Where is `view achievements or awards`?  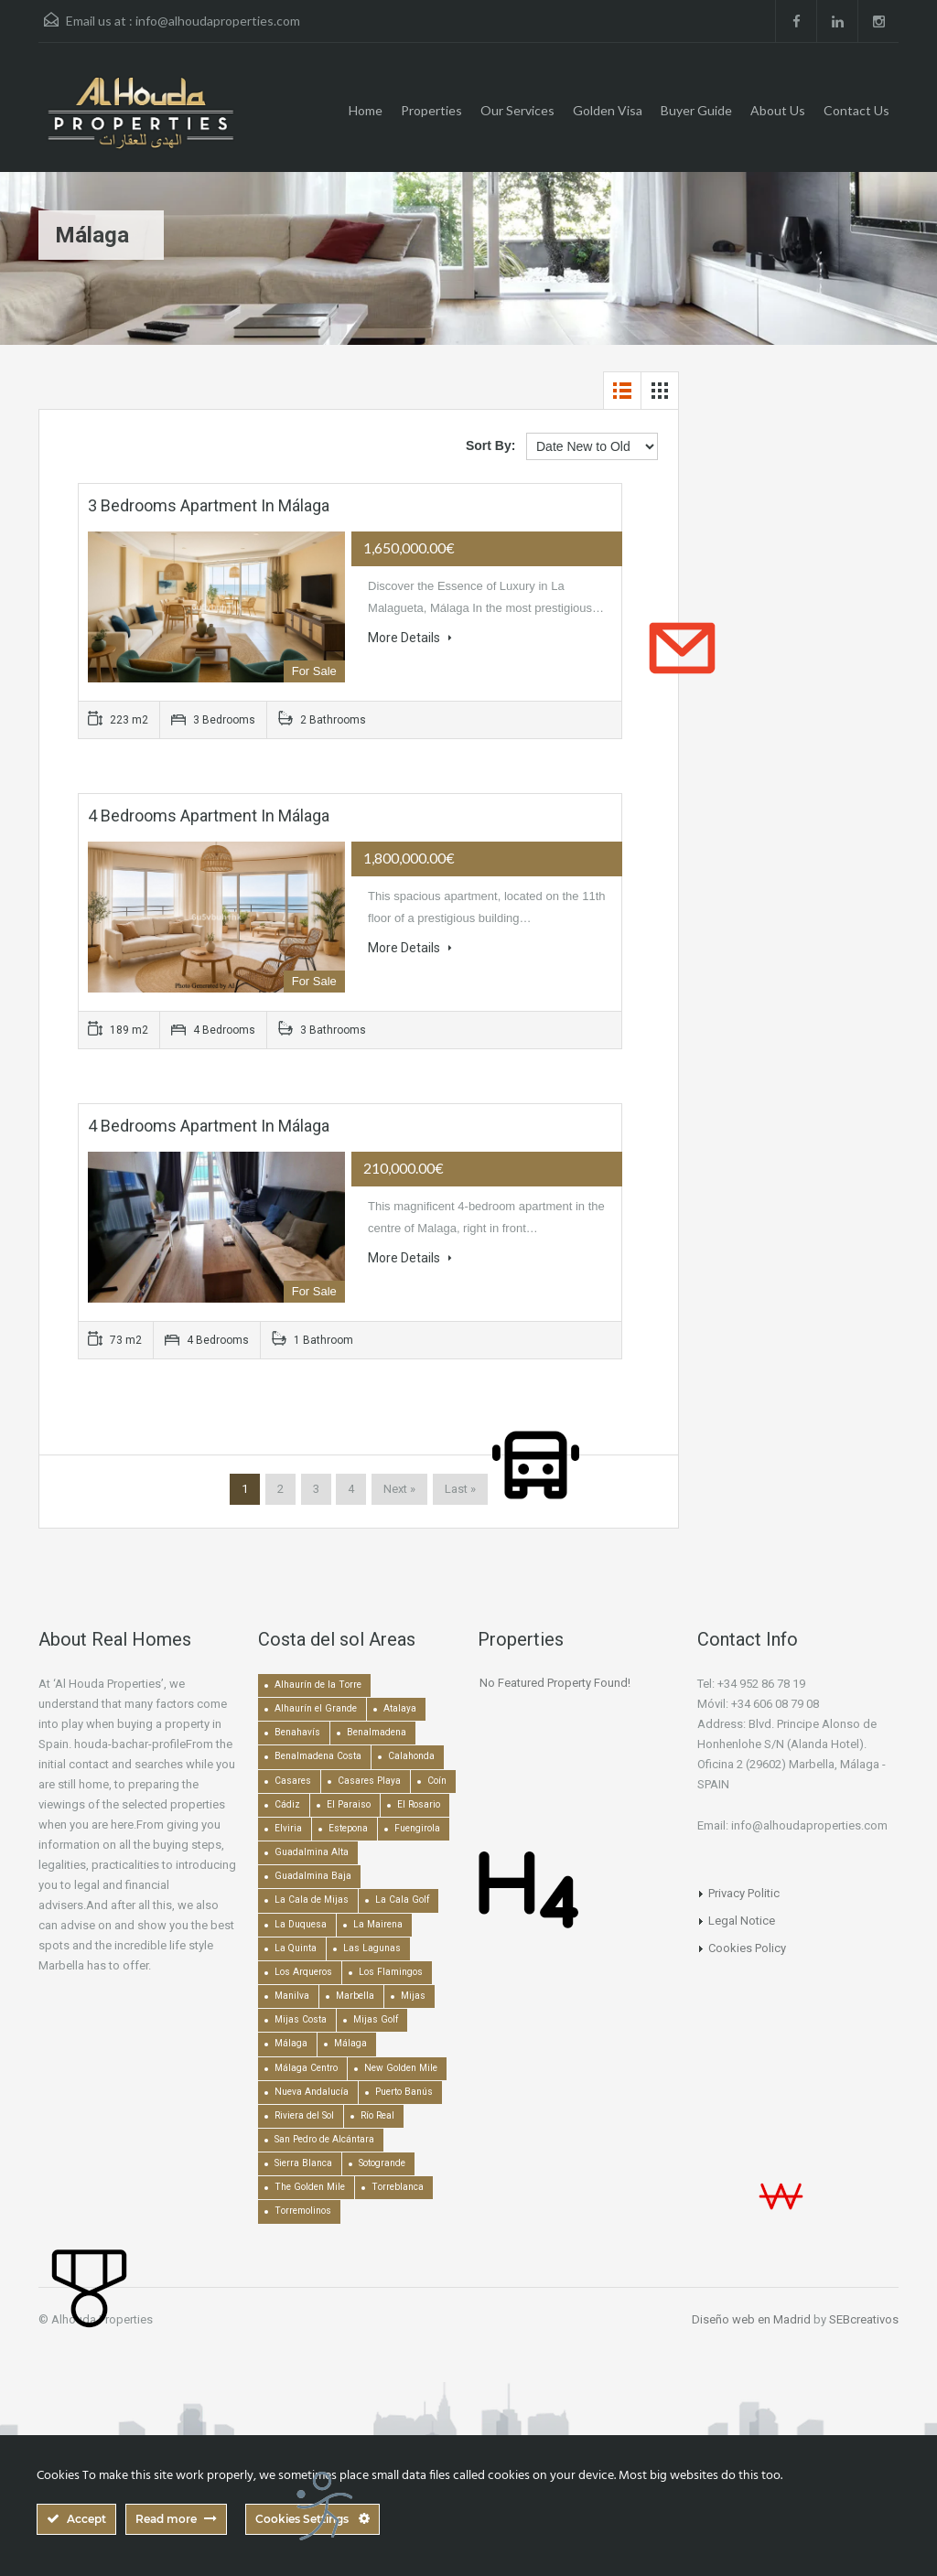 view achievements or awards is located at coordinates (89, 2283).